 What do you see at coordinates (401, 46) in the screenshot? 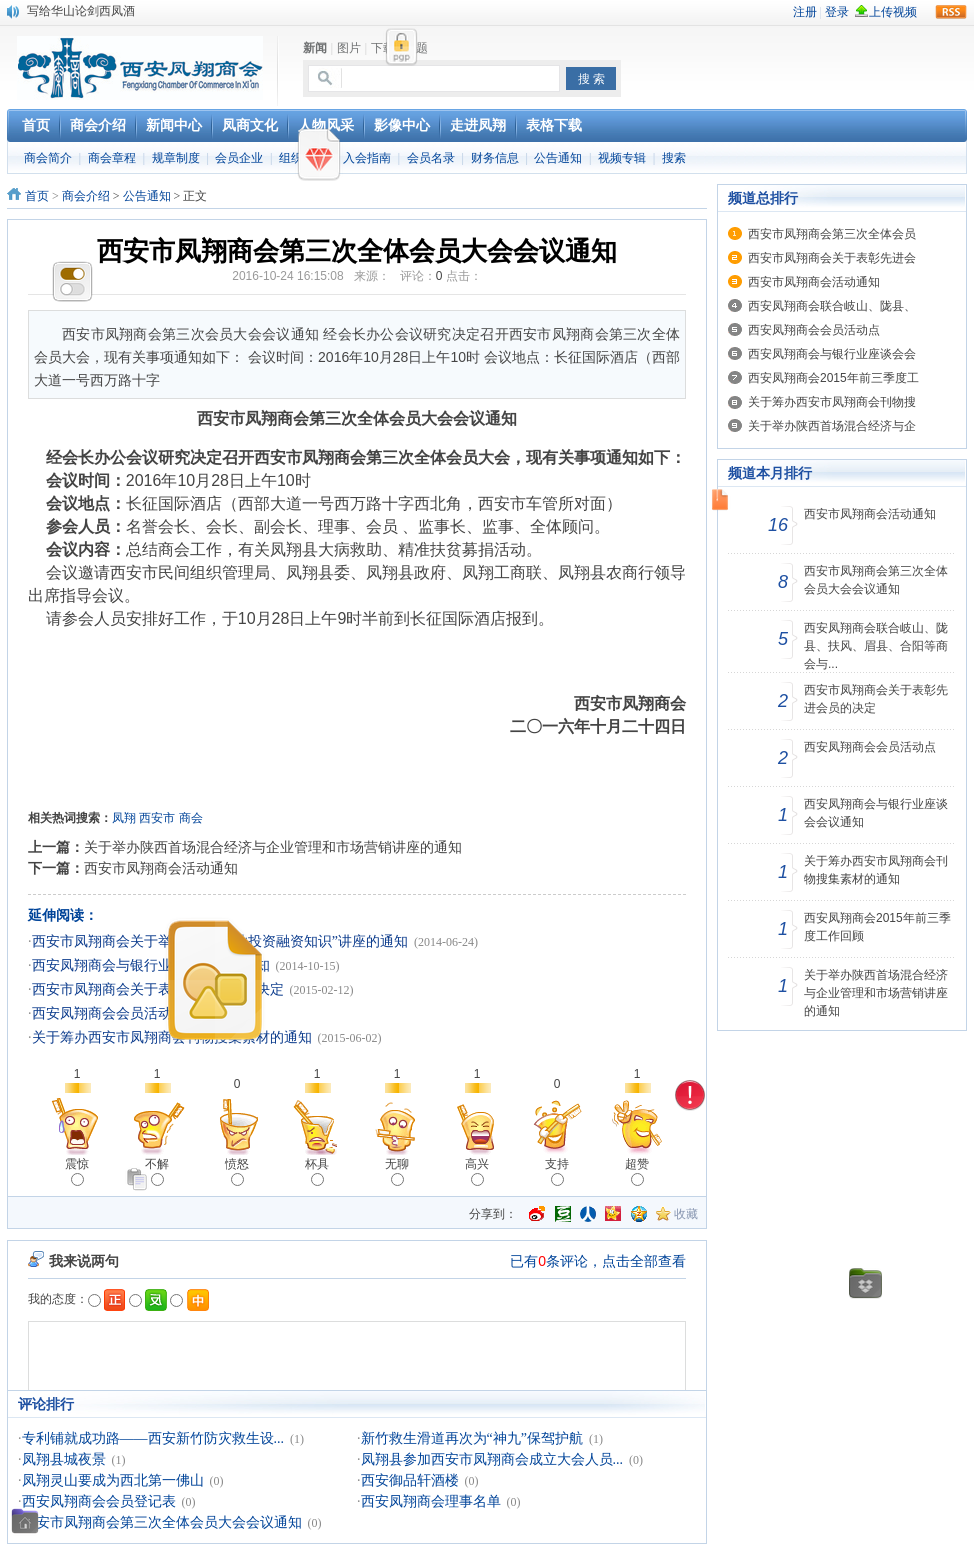
I see `a pgp-encrypted file` at bounding box center [401, 46].